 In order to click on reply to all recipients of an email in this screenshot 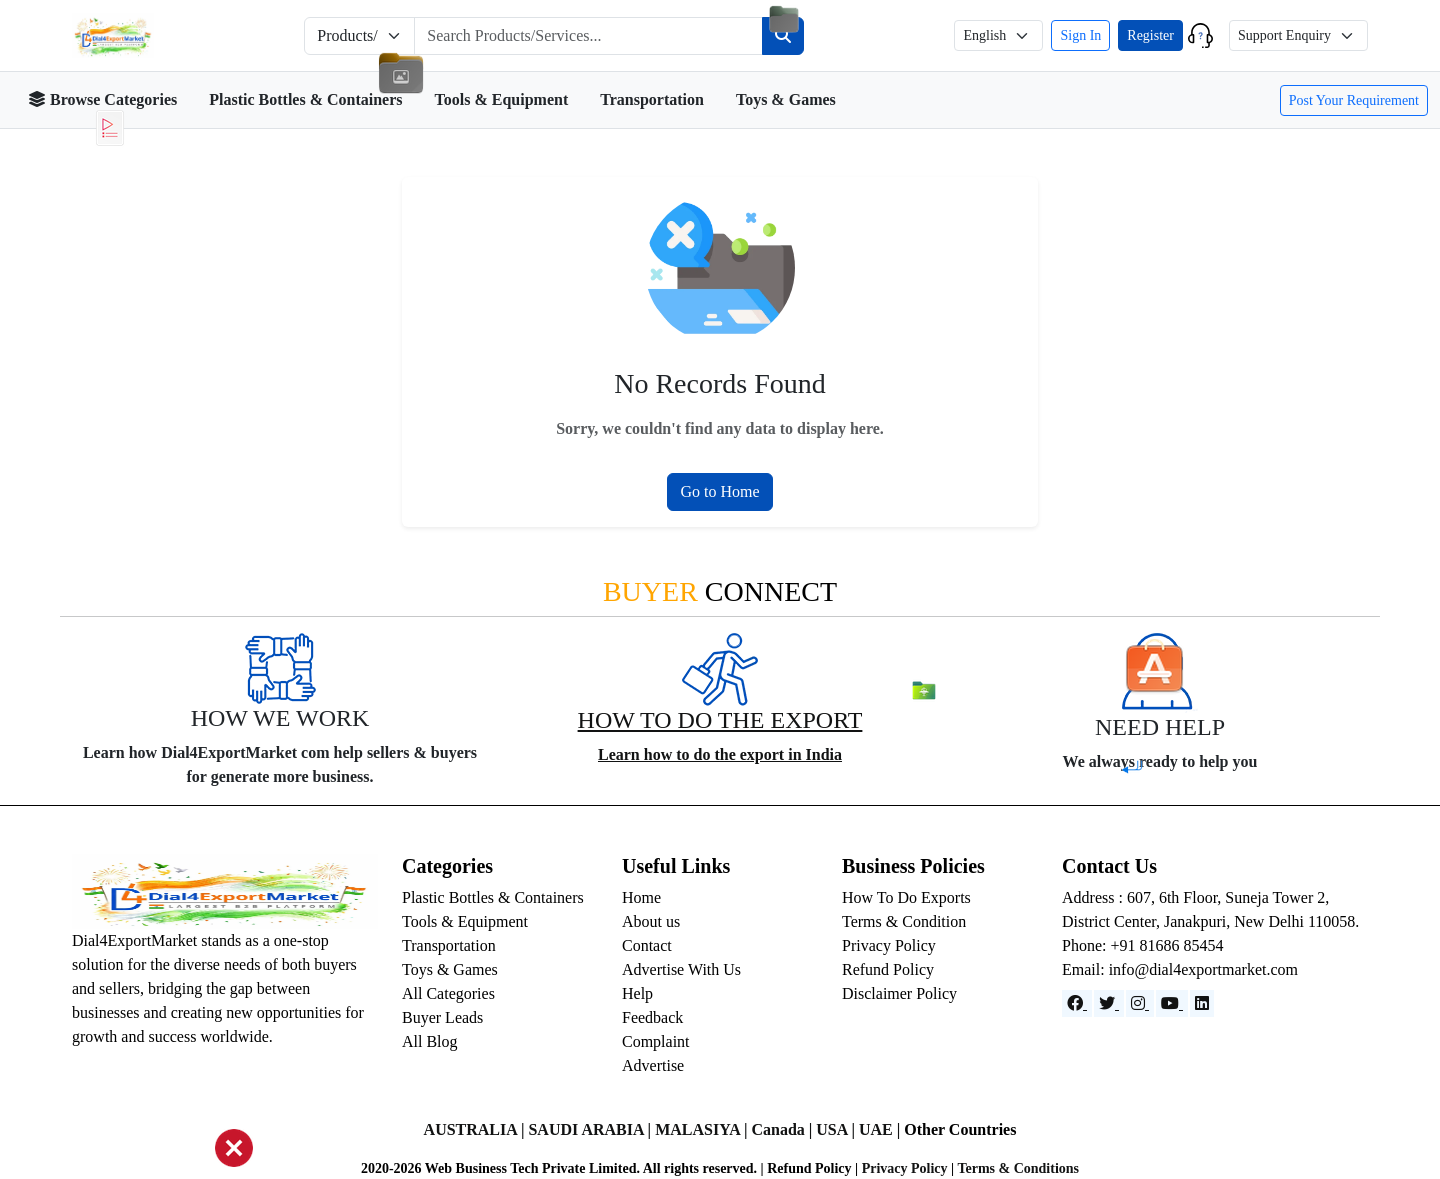, I will do `click(1131, 765)`.